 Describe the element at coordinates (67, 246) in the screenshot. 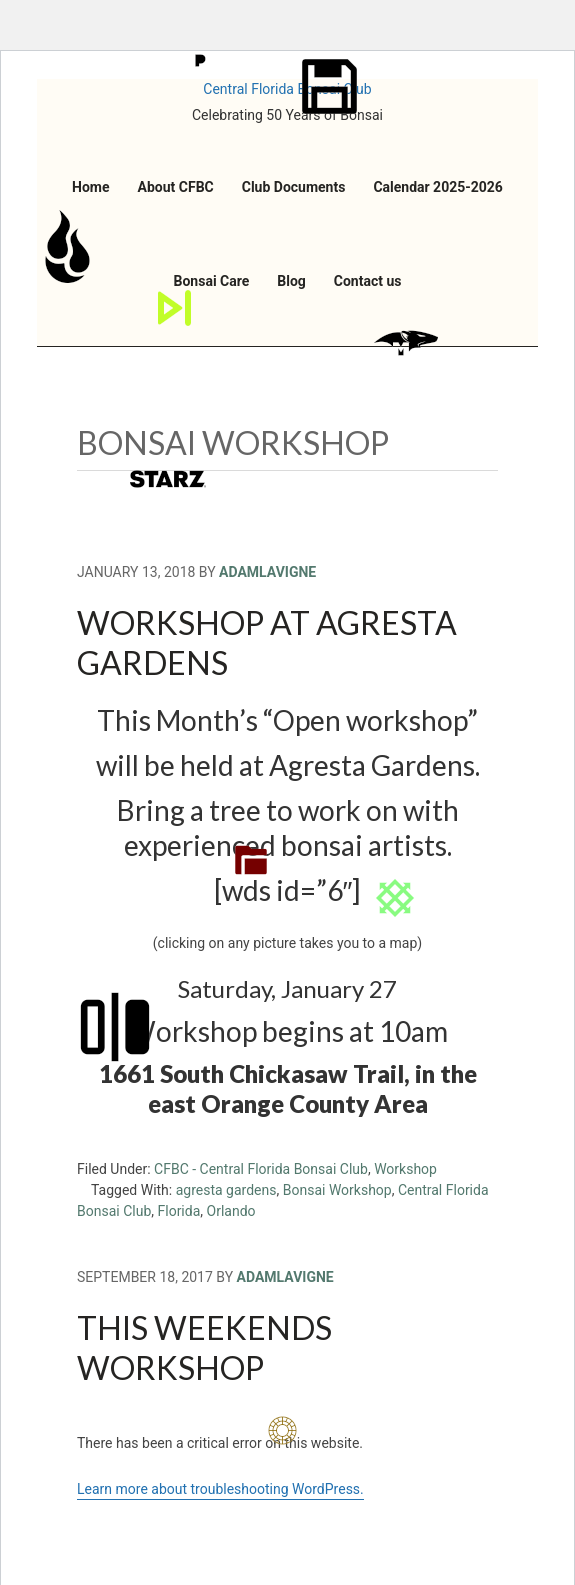

I see `backblaze cloud backup service logo` at that location.